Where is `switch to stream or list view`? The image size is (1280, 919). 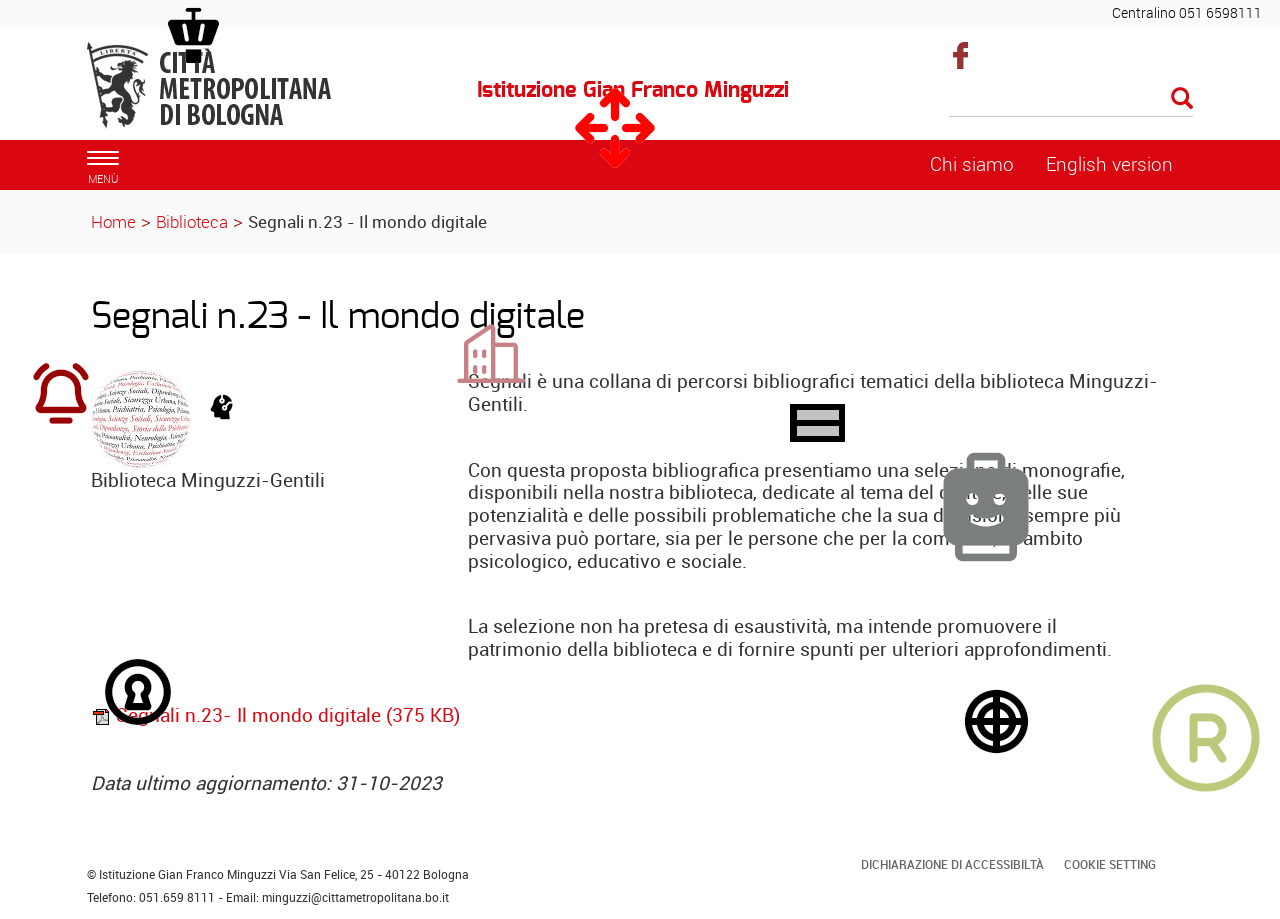 switch to stream or list view is located at coordinates (816, 423).